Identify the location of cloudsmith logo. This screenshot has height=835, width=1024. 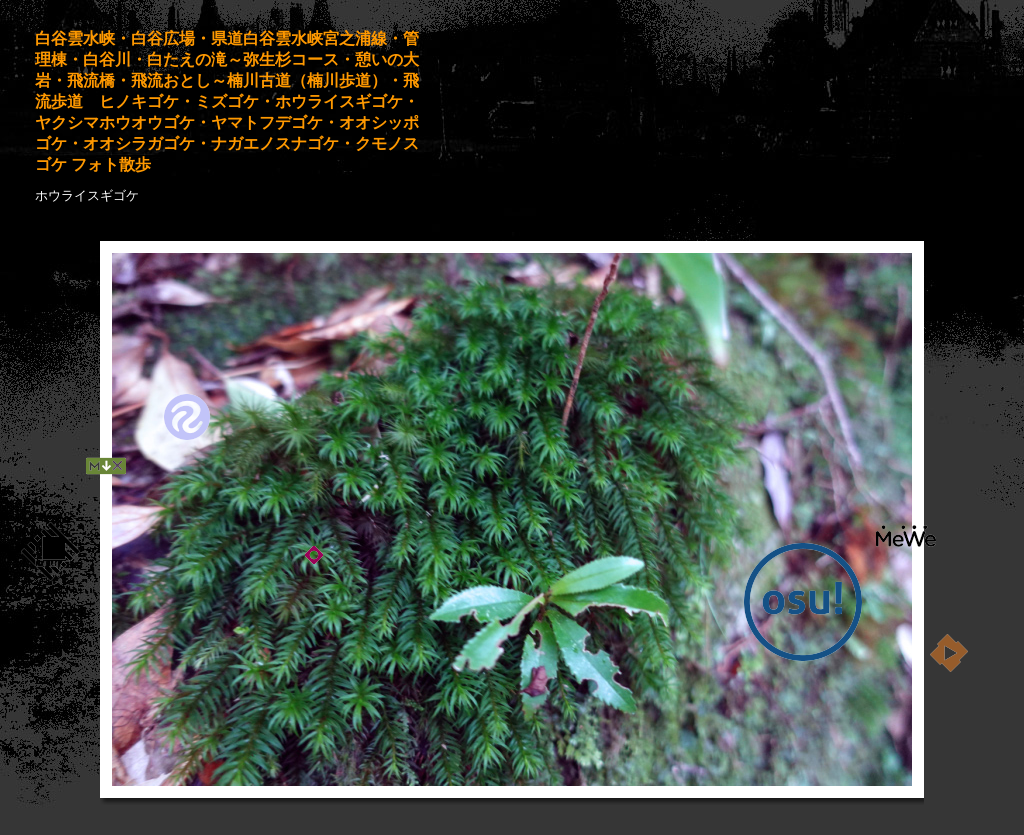
(314, 555).